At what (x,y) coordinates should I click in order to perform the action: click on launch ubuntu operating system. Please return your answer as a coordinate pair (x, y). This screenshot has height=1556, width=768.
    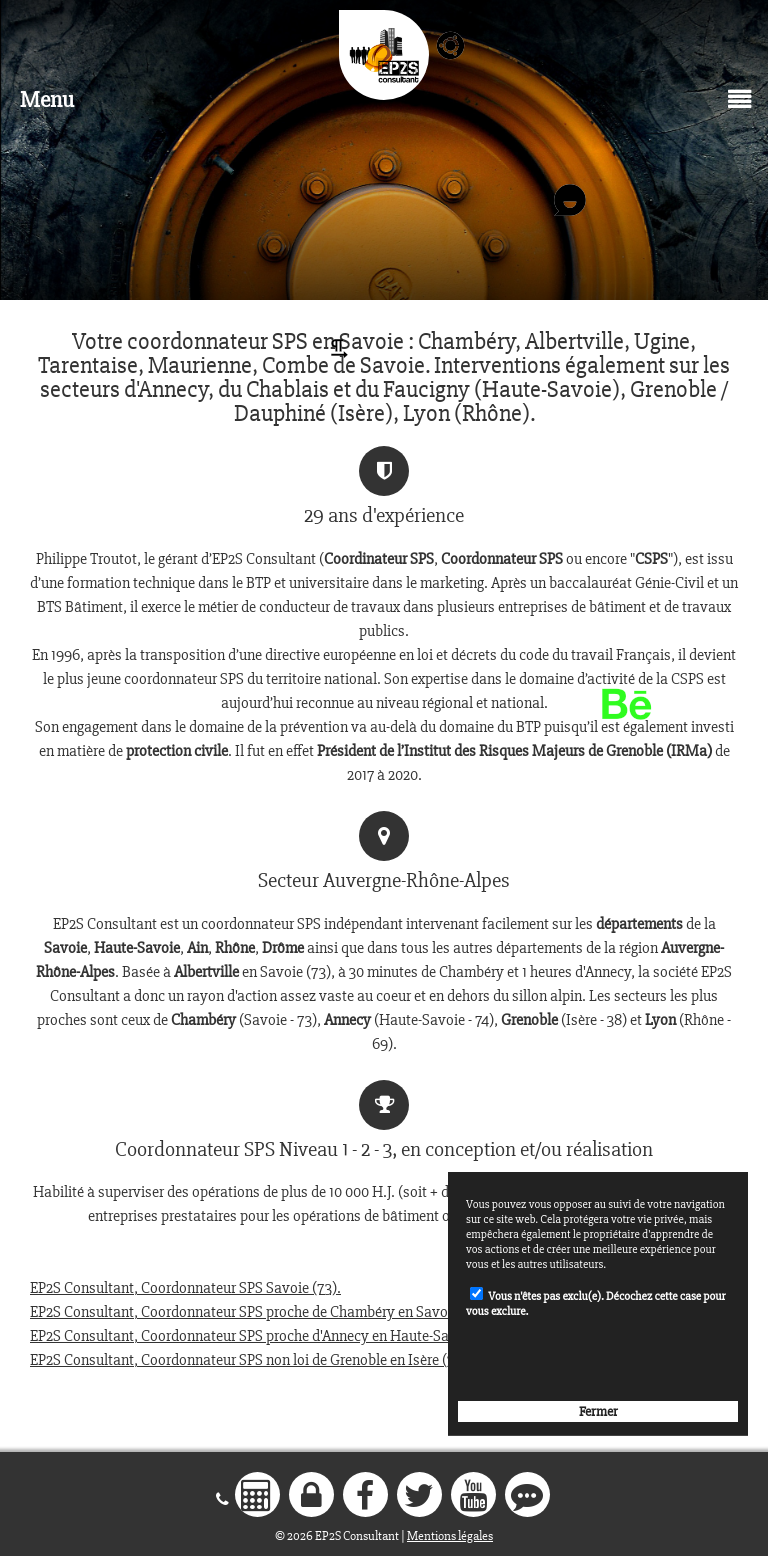
    Looking at the image, I should click on (450, 45).